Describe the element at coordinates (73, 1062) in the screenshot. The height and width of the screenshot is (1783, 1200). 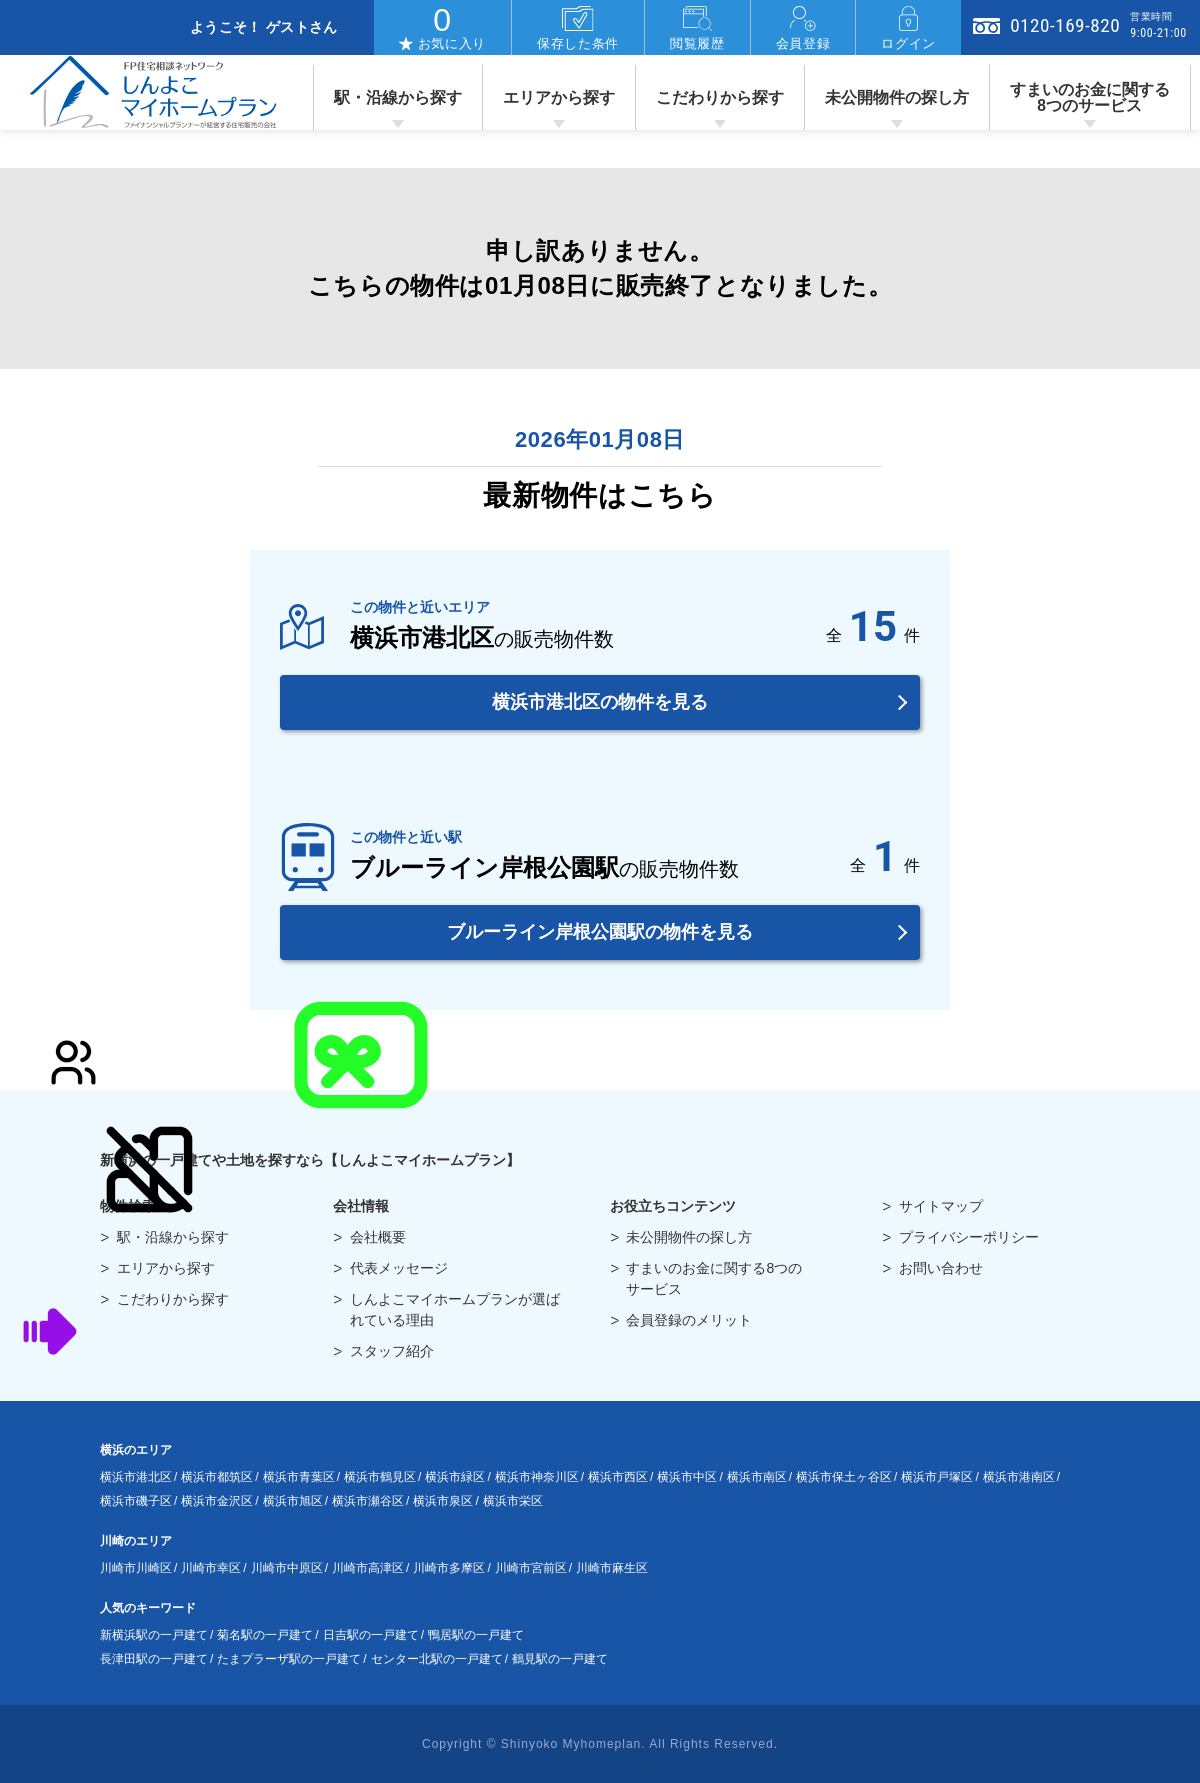
I see `view all users or team members` at that location.